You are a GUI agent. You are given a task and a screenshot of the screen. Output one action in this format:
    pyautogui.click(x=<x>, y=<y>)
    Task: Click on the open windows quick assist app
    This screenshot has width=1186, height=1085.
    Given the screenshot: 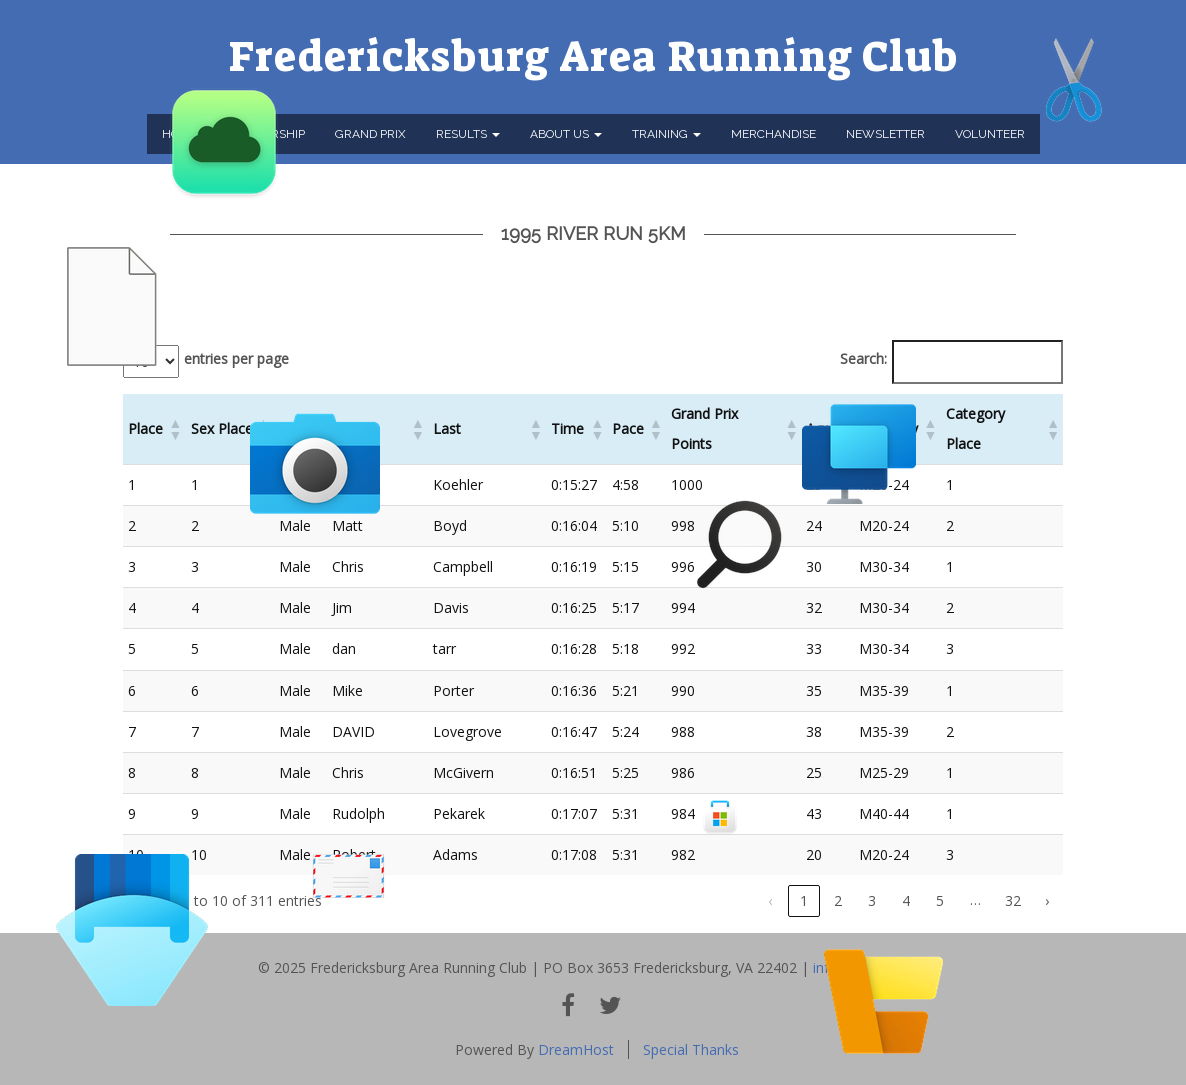 What is the action you would take?
    pyautogui.click(x=859, y=447)
    